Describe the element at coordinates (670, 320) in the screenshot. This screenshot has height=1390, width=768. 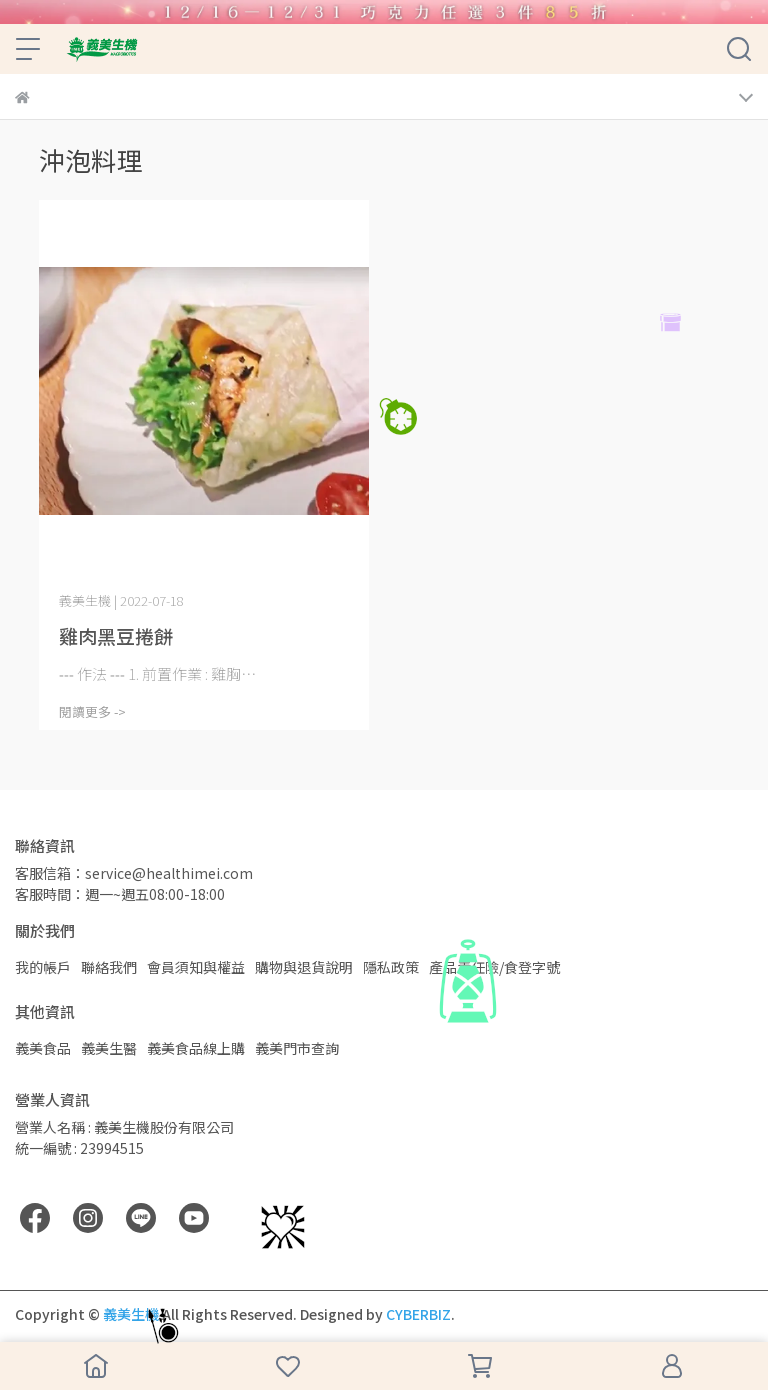
I see `warp or teleport to another location` at that location.